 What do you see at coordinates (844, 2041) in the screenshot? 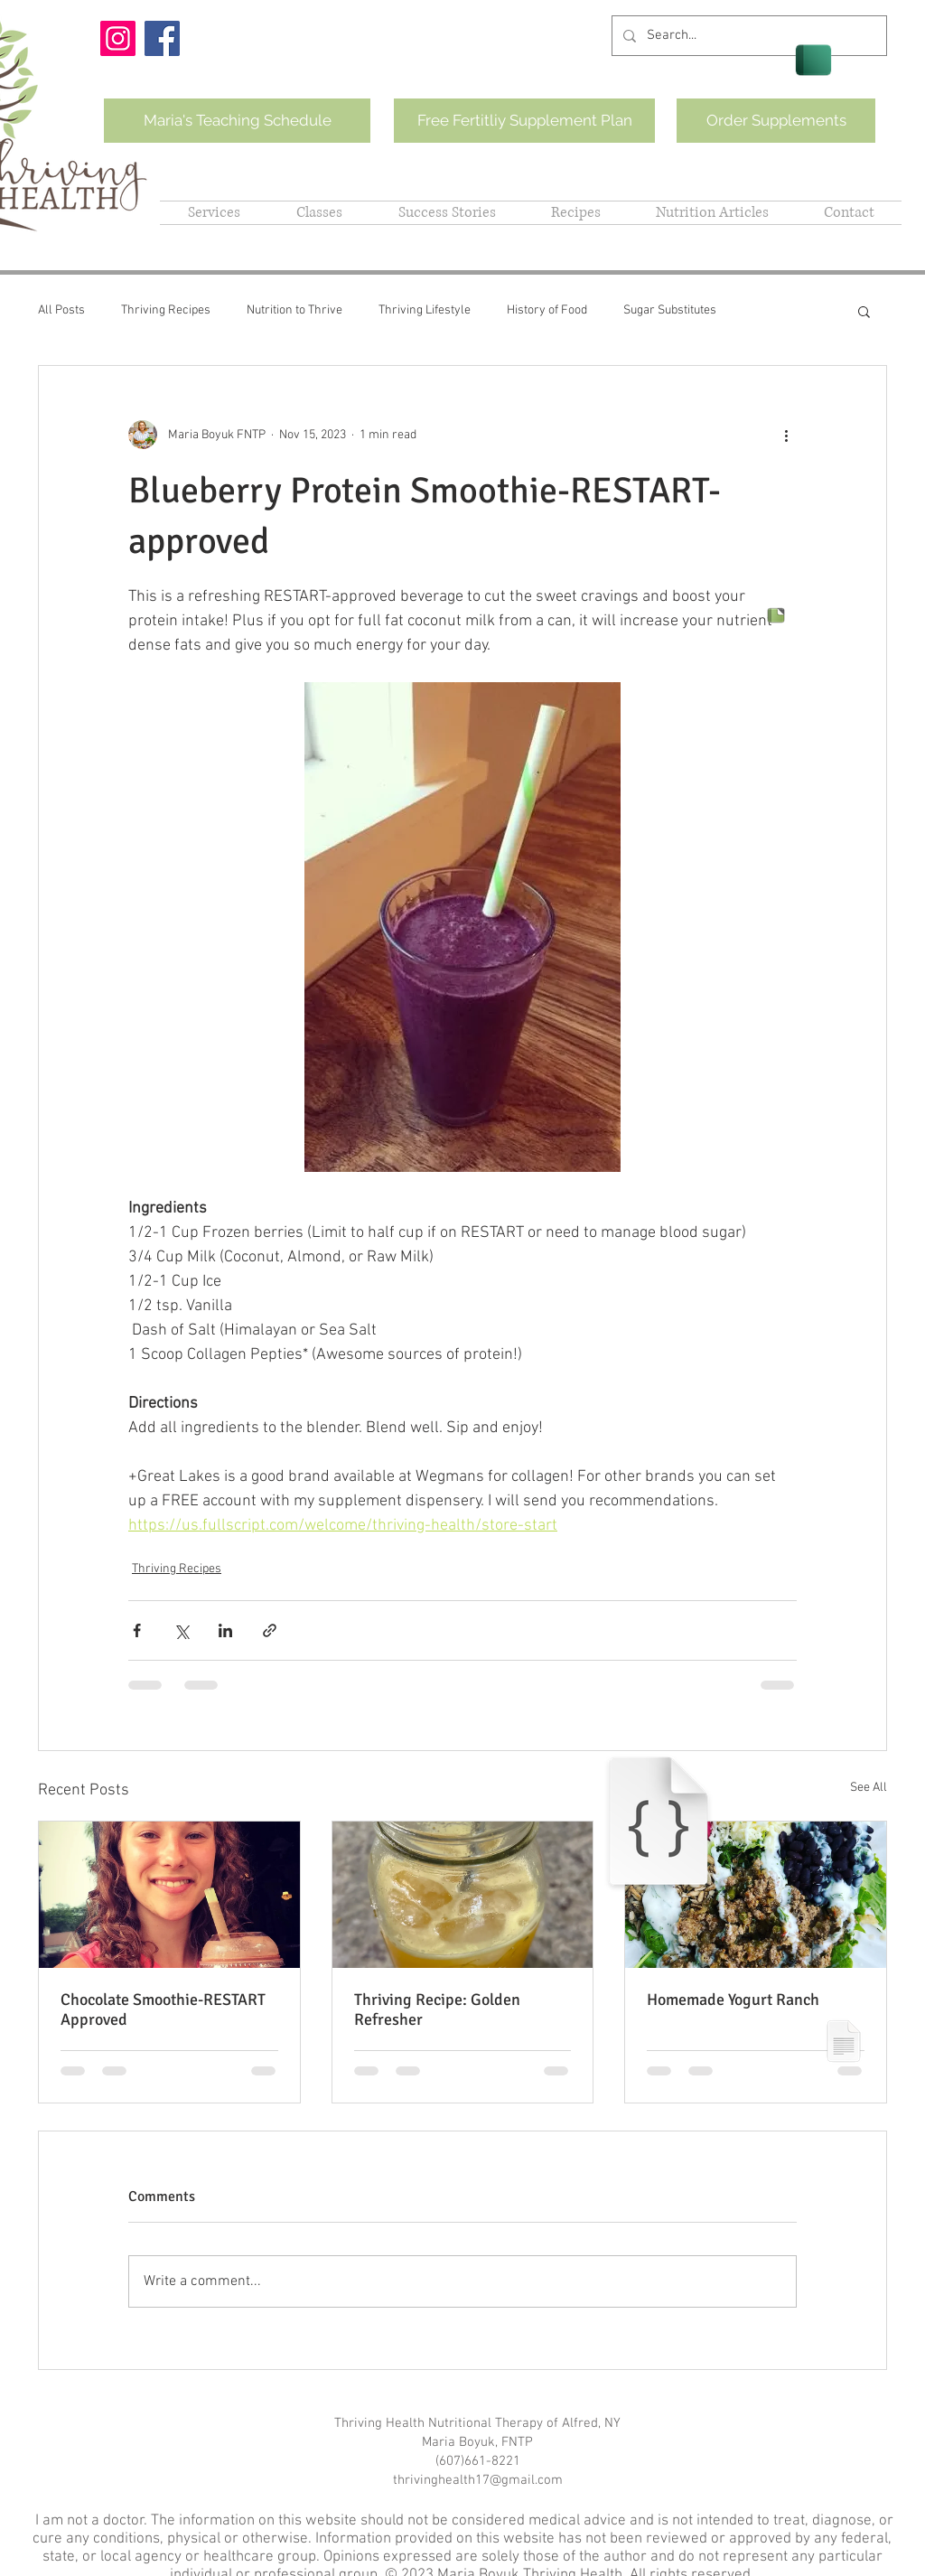
I see `open a text document` at bounding box center [844, 2041].